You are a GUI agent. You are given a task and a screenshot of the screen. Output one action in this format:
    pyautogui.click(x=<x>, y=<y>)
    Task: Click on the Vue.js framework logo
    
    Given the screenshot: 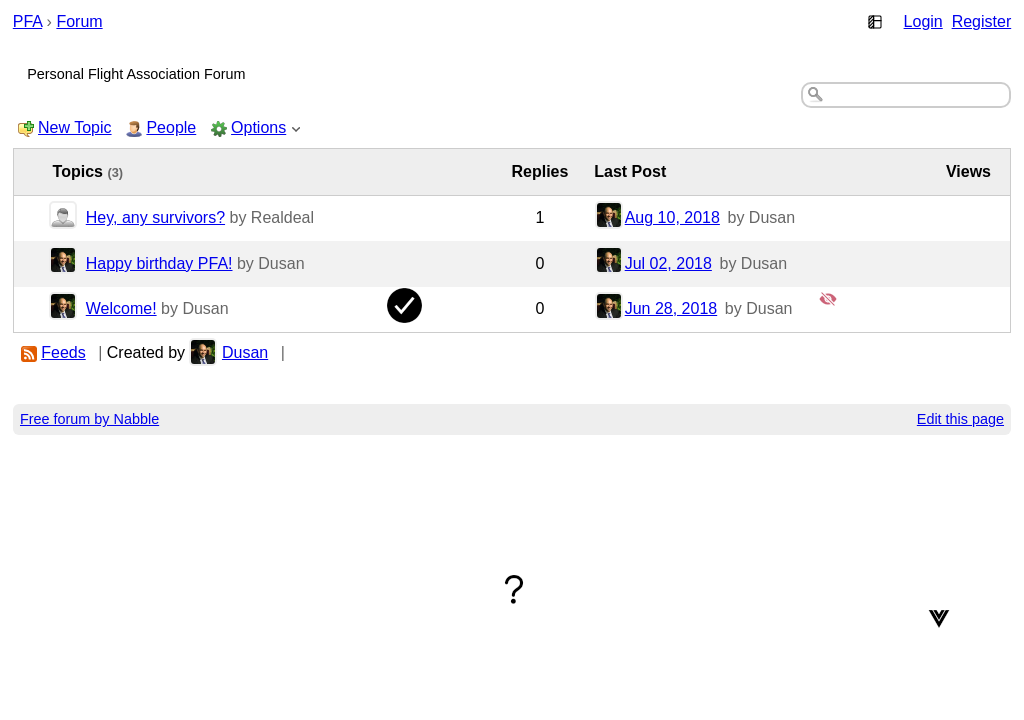 What is the action you would take?
    pyautogui.click(x=939, y=619)
    